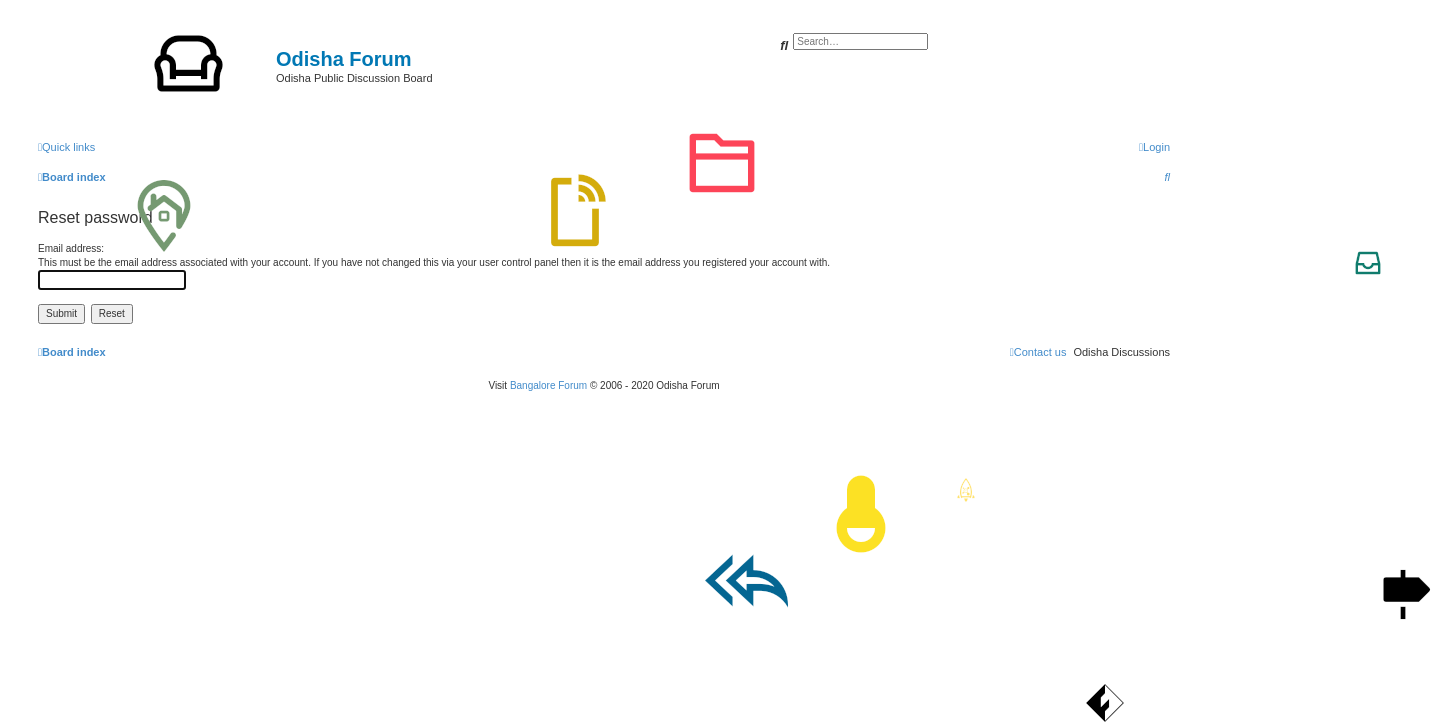 The width and height of the screenshot is (1440, 727). What do you see at coordinates (188, 63) in the screenshot?
I see `browse furniture or home decor items` at bounding box center [188, 63].